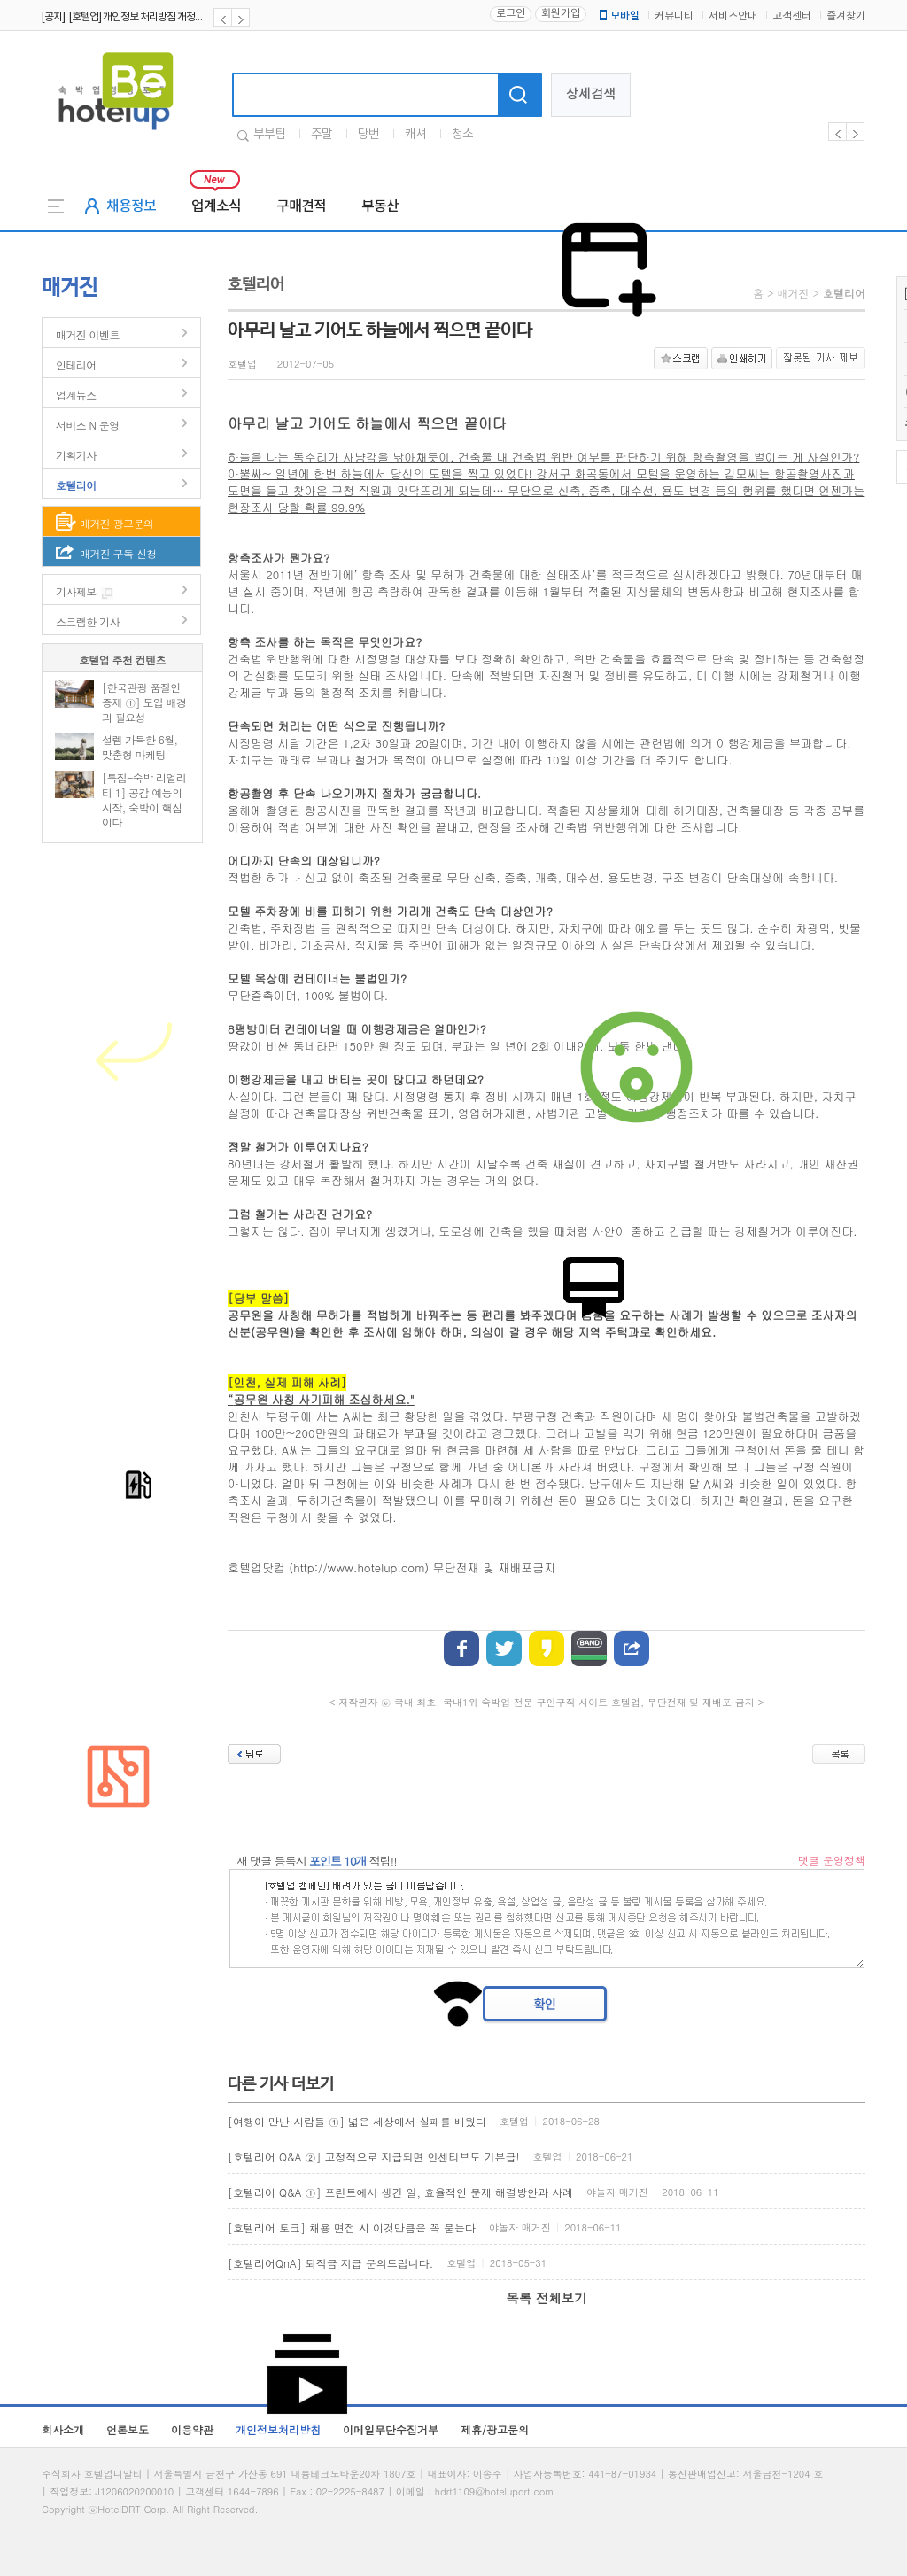  Describe the element at coordinates (118, 1776) in the screenshot. I see `access hardware or circuit settings` at that location.